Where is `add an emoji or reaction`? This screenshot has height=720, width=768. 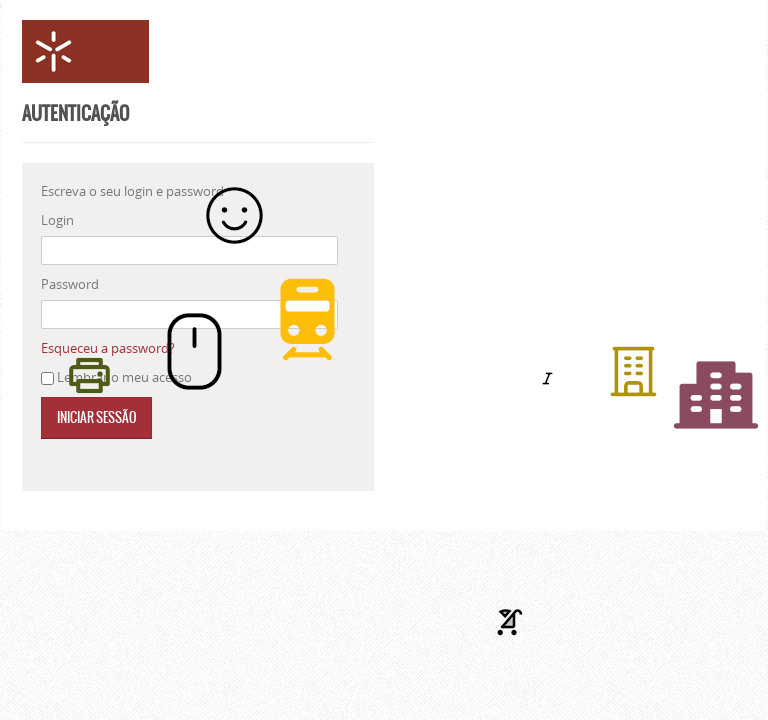 add an emoji or reaction is located at coordinates (234, 215).